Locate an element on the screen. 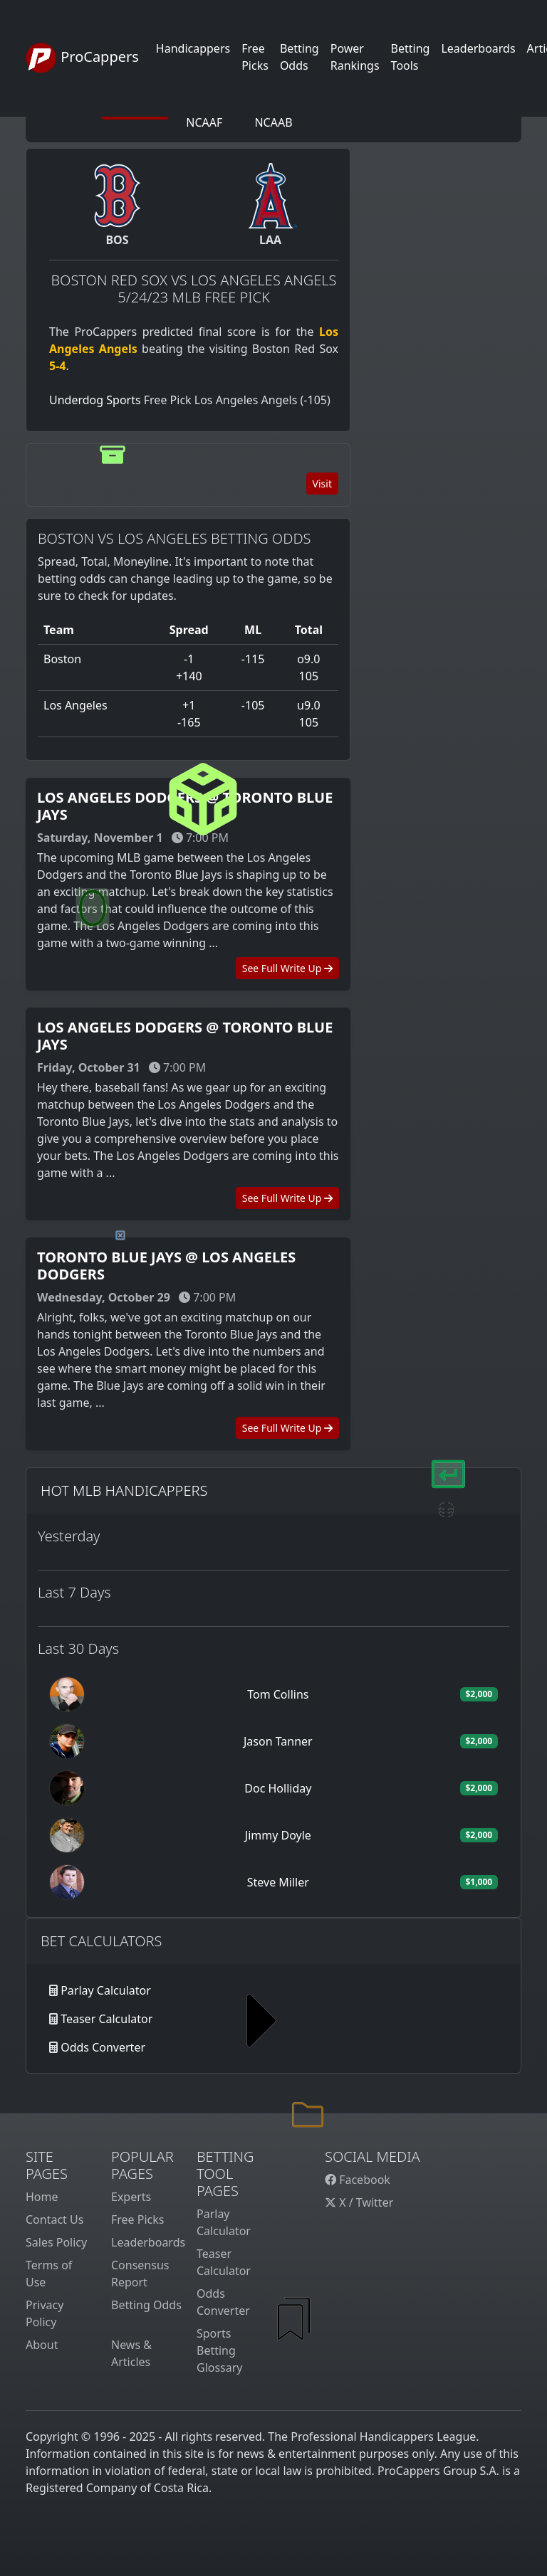 Image resolution: width=547 pixels, height=2576 pixels. navigate to the next item or screen is located at coordinates (259, 2020).